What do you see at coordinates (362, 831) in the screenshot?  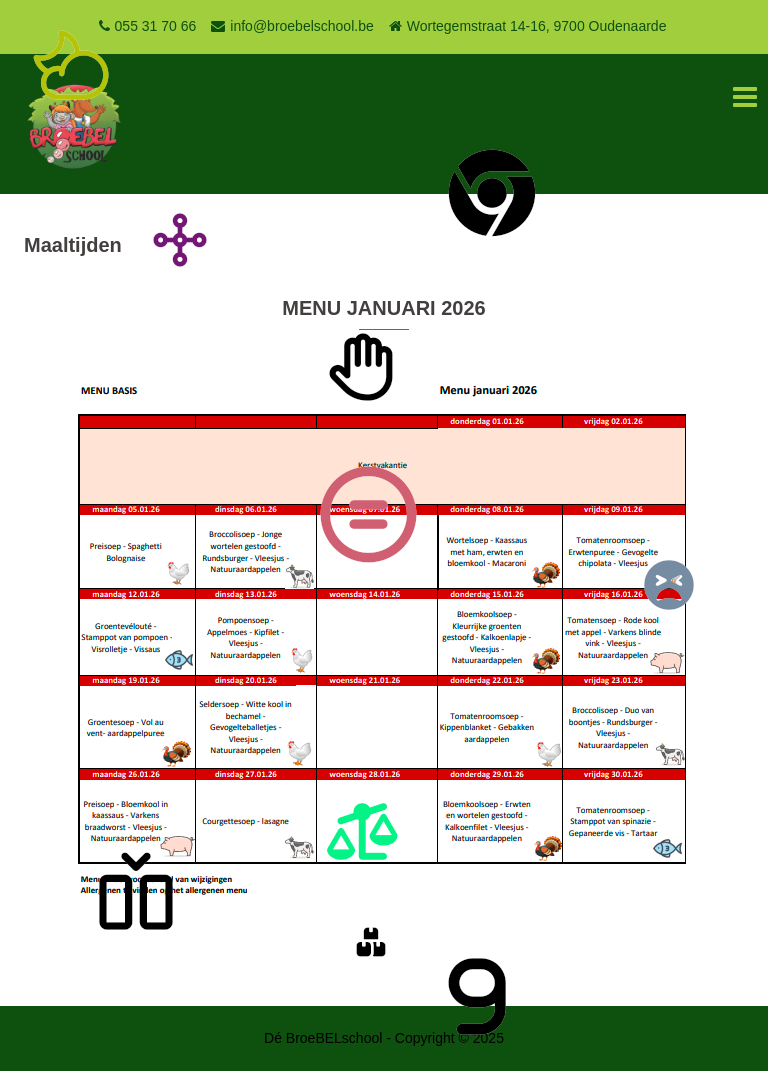 I see `indicates an imbalanced or unequal comparison` at bounding box center [362, 831].